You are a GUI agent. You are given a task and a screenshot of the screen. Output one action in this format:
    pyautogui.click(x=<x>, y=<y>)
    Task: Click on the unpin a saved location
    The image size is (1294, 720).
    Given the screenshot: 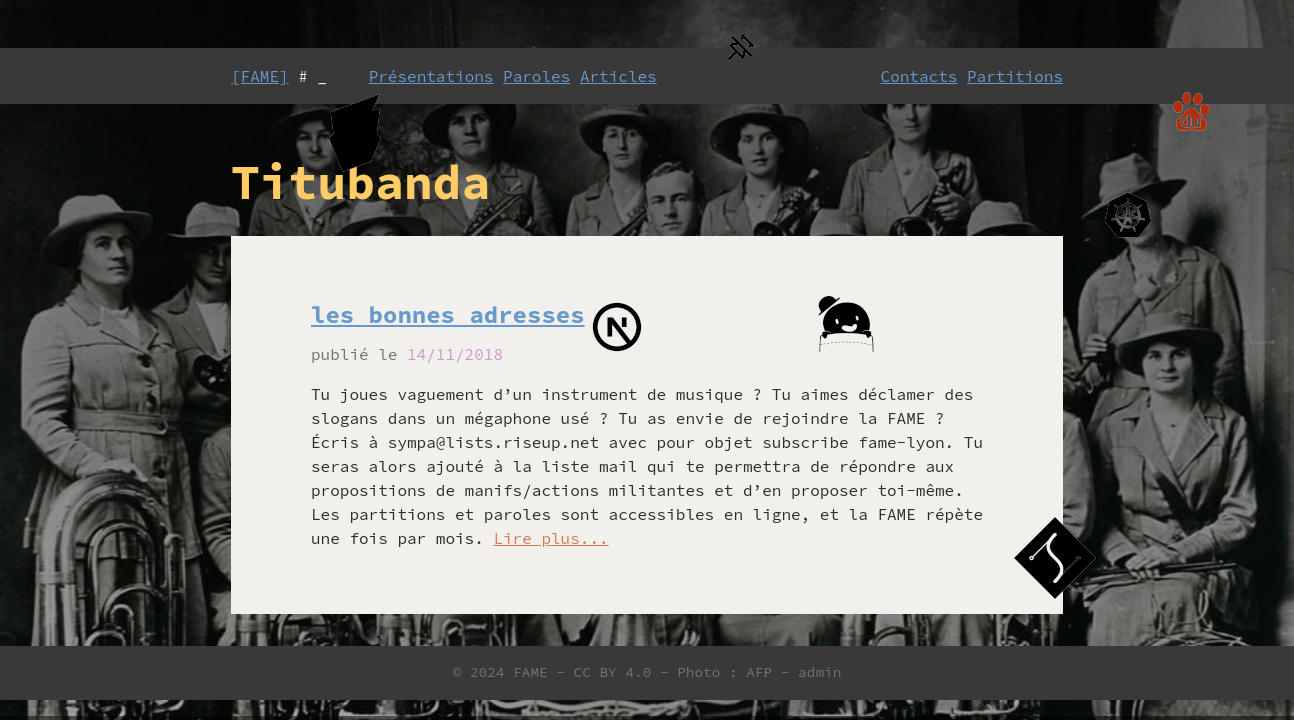 What is the action you would take?
    pyautogui.click(x=740, y=48)
    